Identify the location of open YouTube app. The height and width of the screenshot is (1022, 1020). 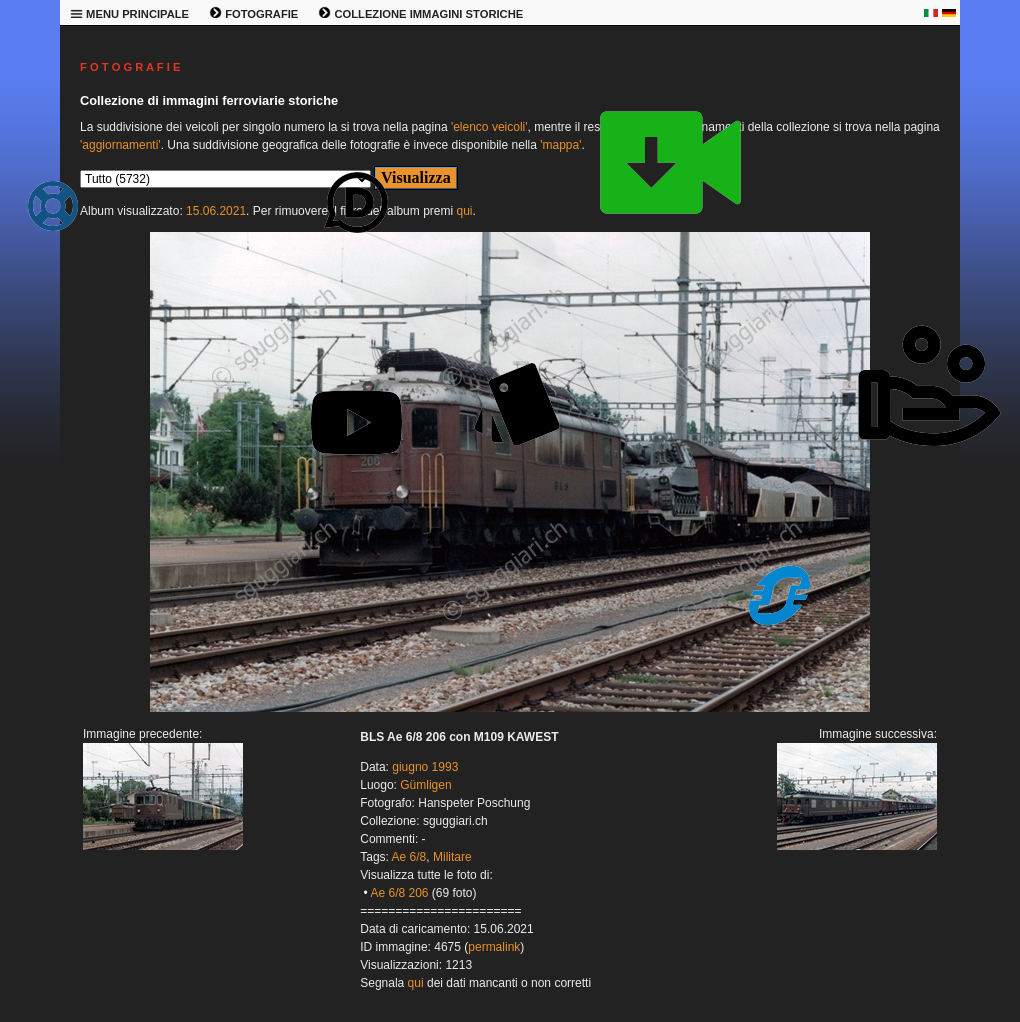
(356, 422).